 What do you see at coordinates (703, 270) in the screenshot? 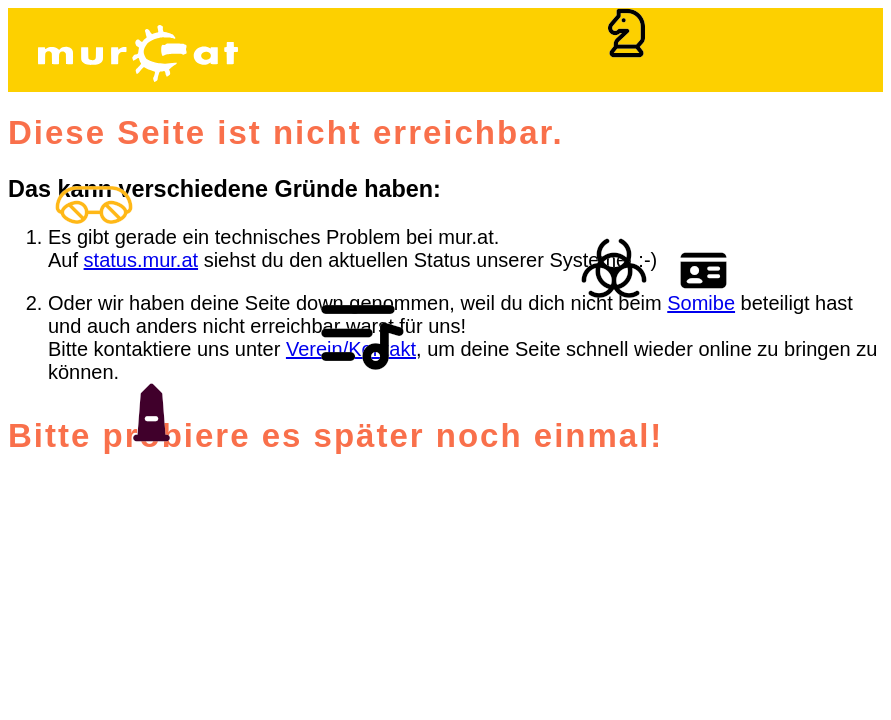
I see `view your profile or identity information` at bounding box center [703, 270].